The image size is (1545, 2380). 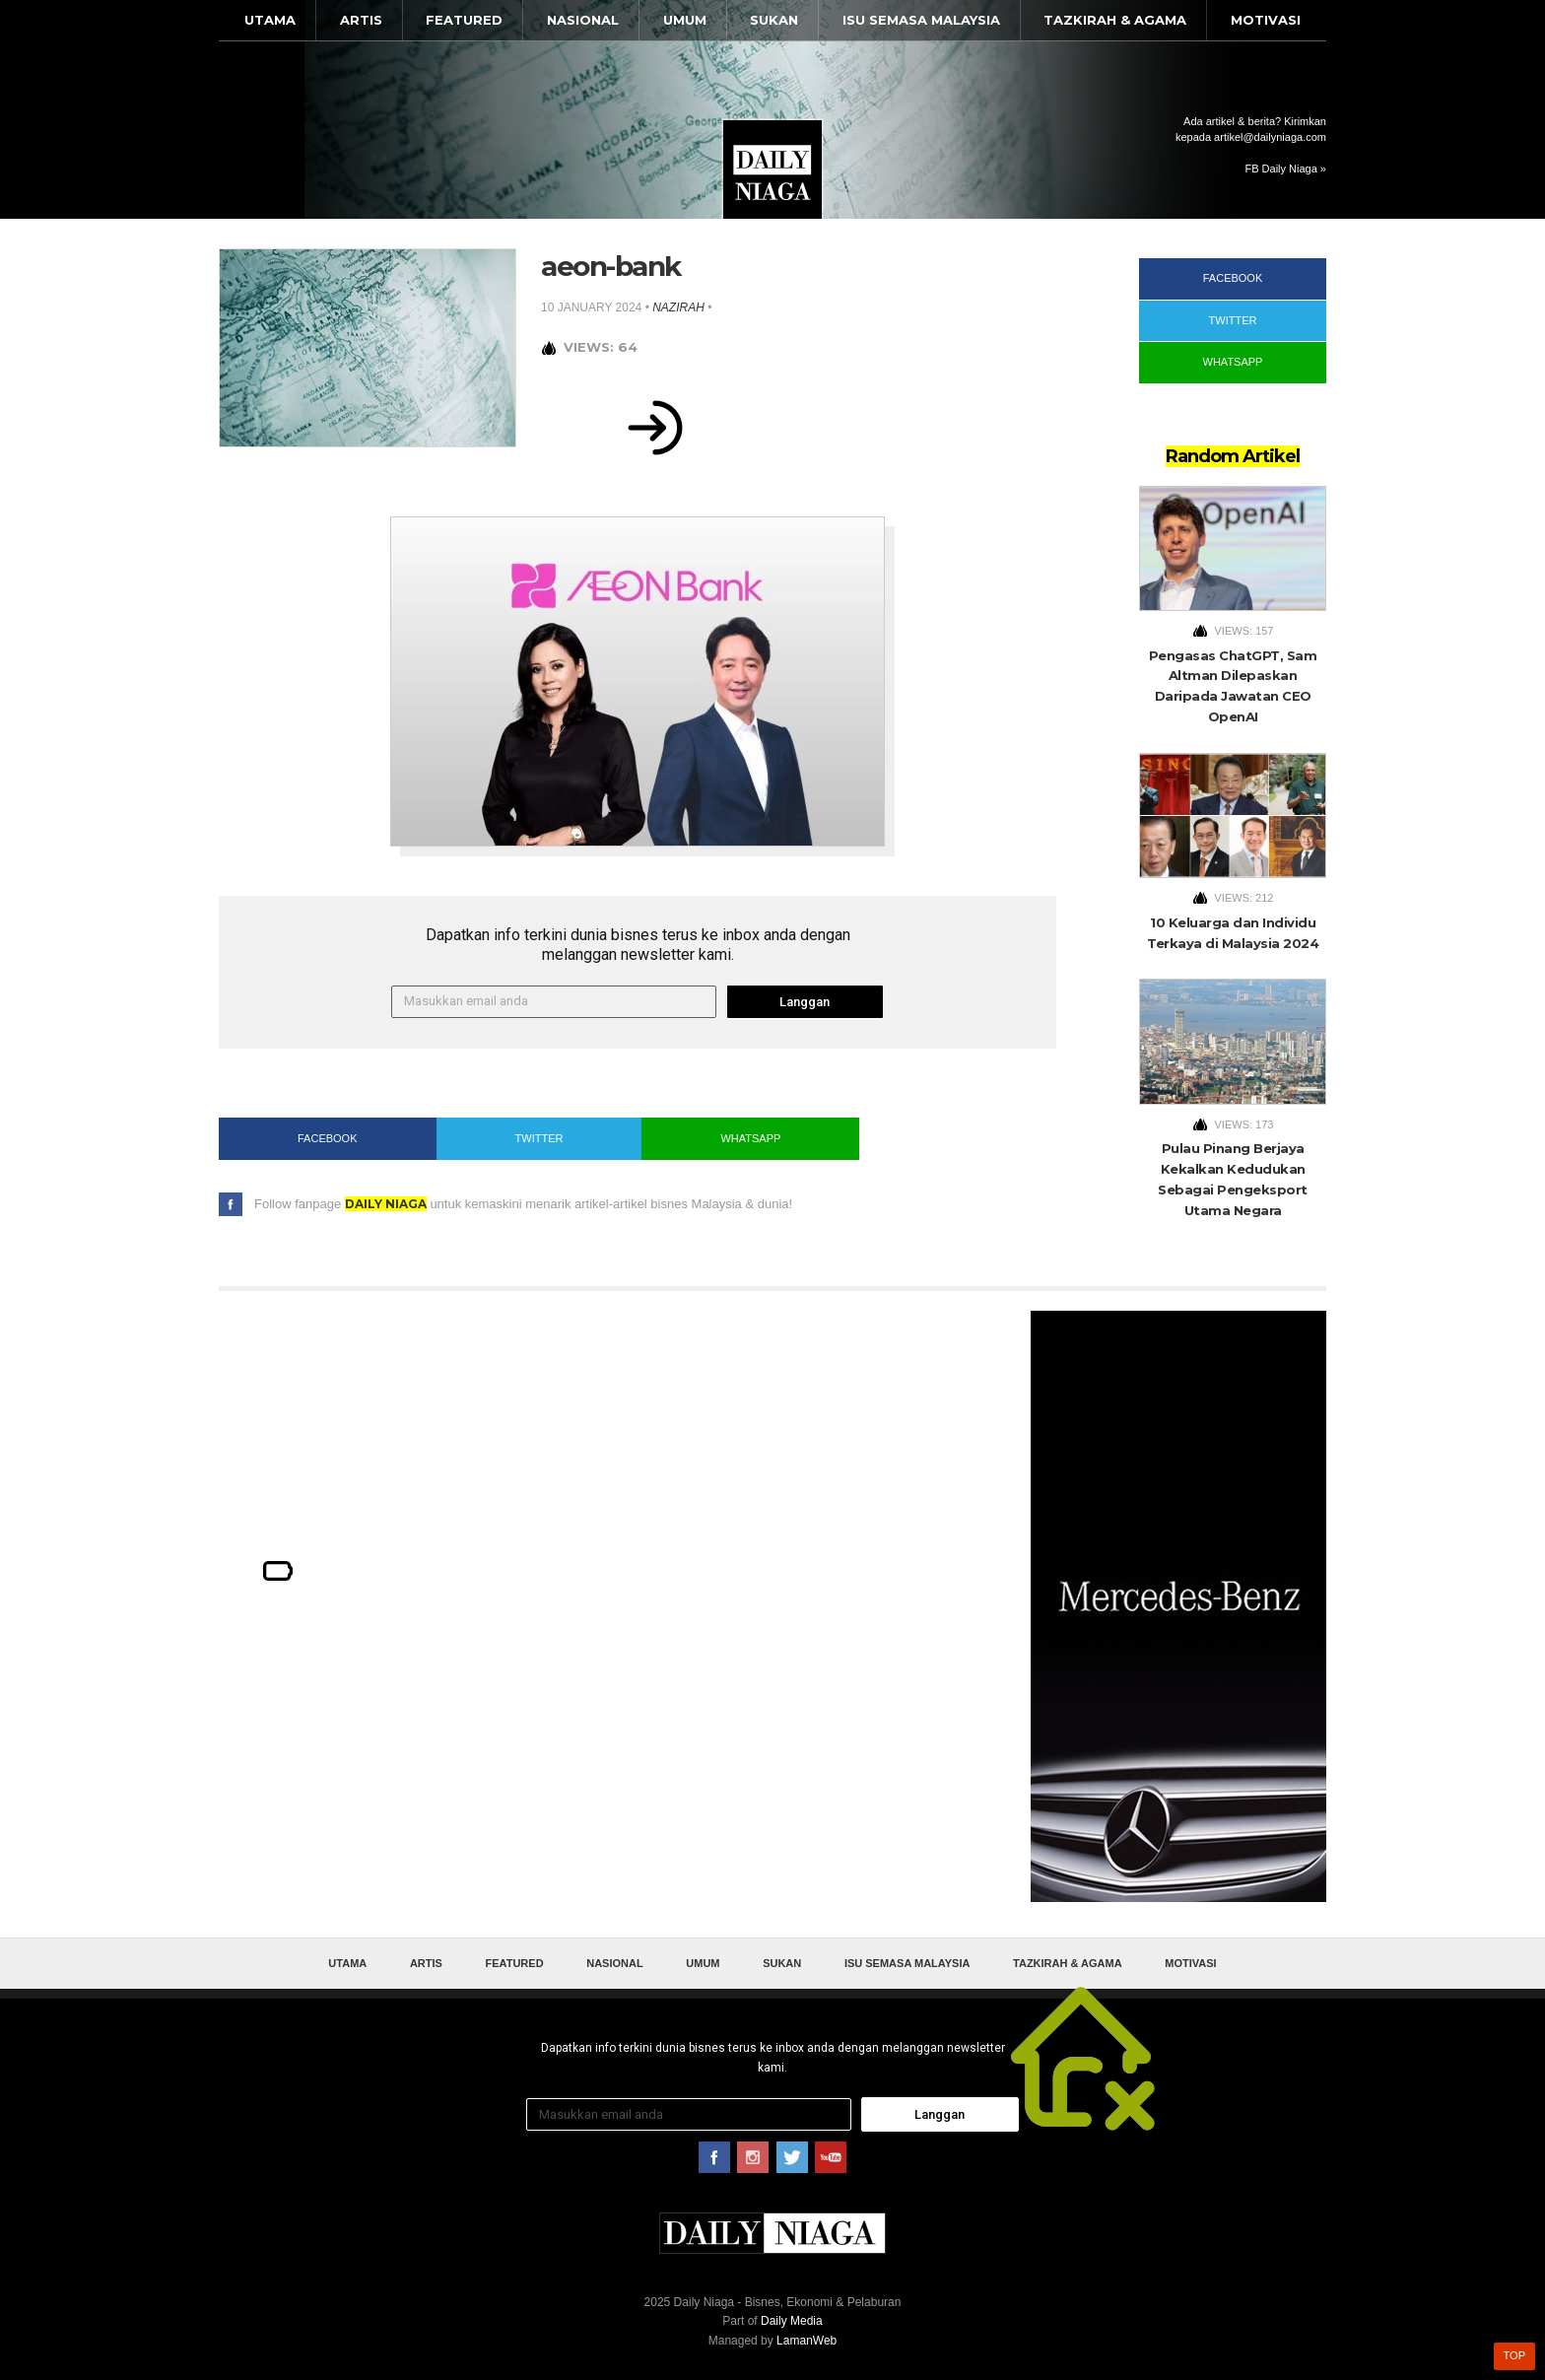 I want to click on log in or sign in to your account, so click(x=655, y=428).